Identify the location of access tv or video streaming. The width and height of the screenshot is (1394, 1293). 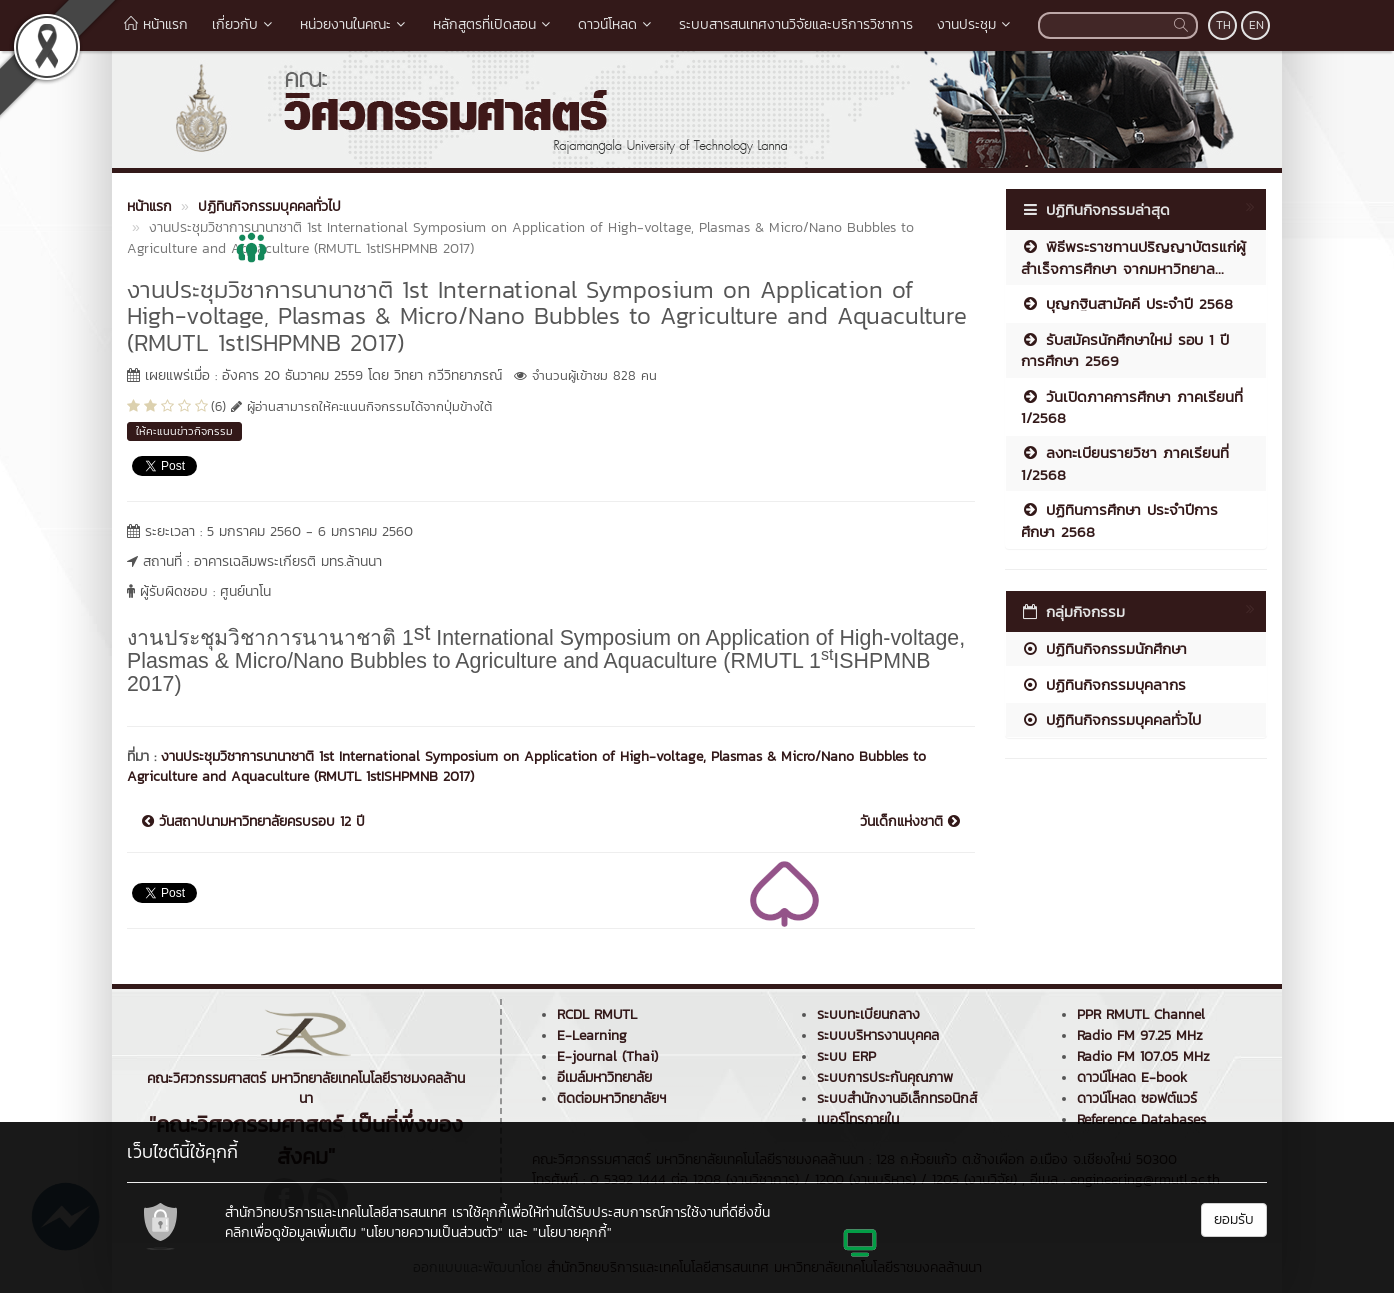
(860, 1242).